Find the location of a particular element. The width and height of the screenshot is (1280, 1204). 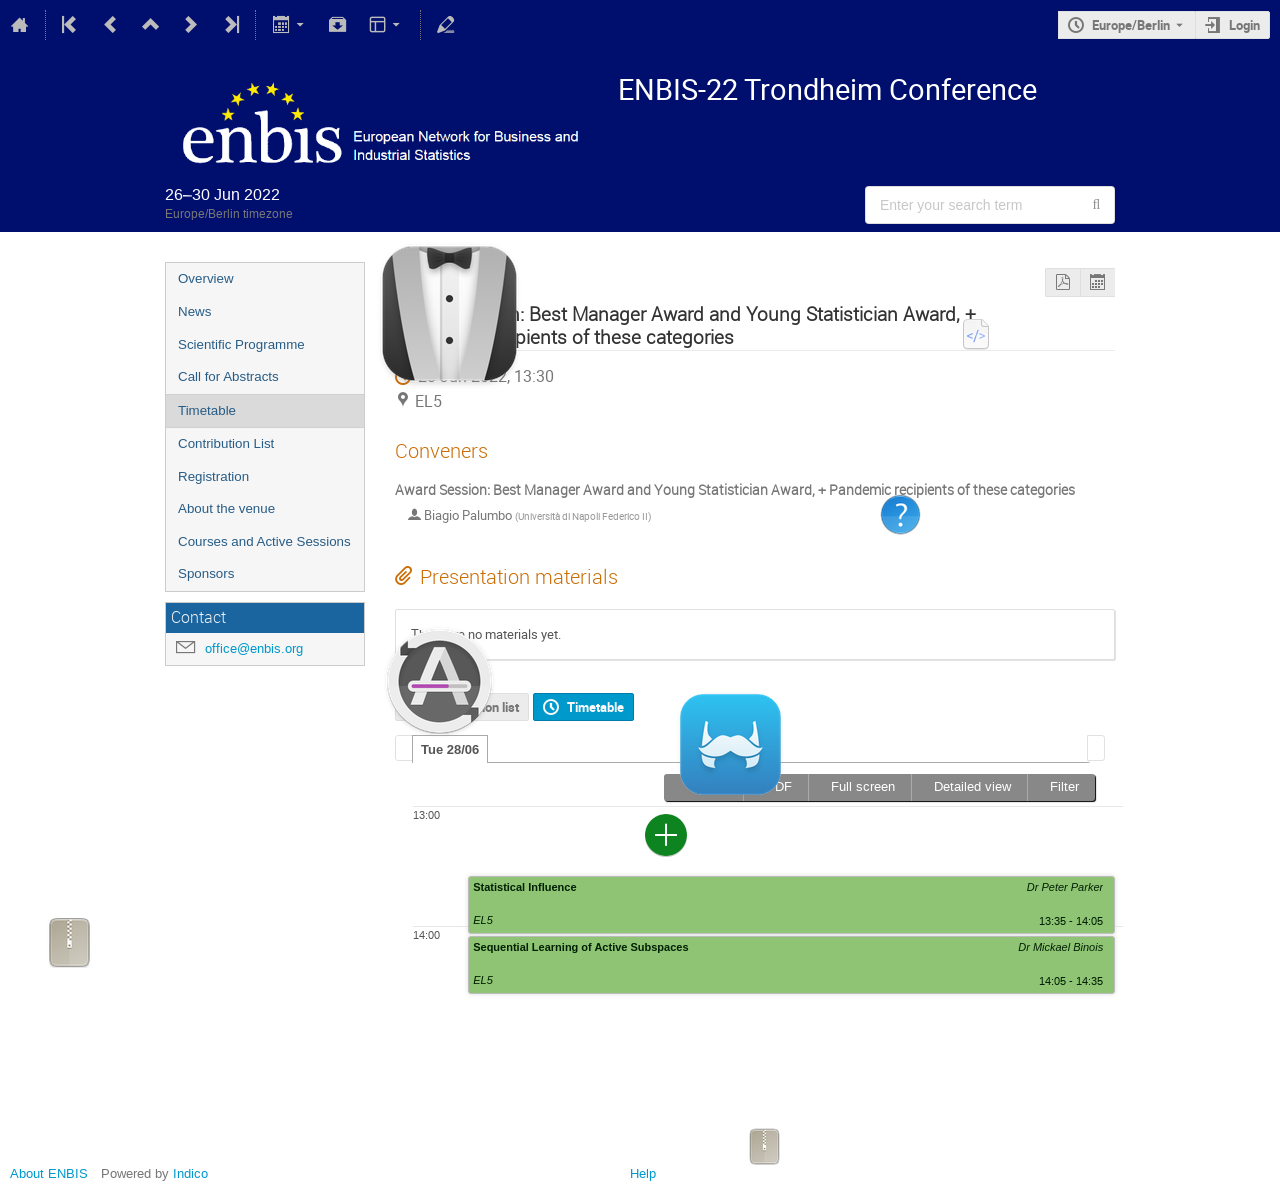

open theme configuration settings is located at coordinates (449, 313).